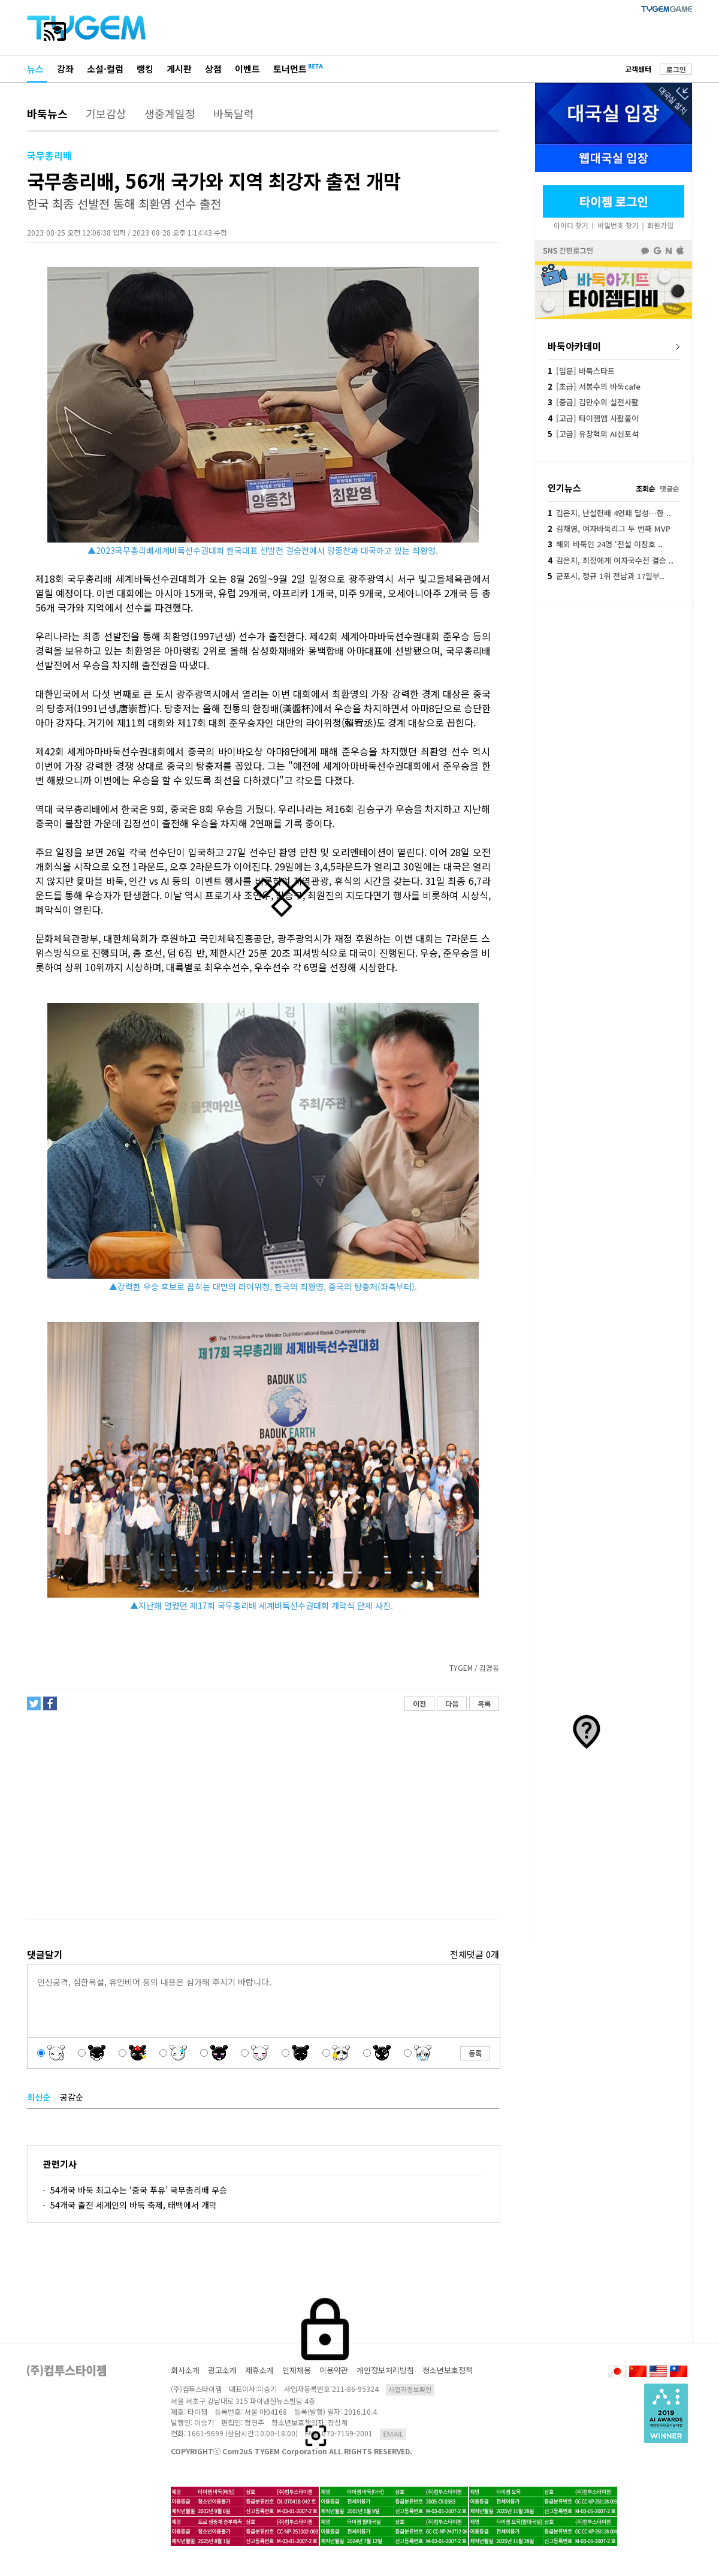 This screenshot has width=719, height=2576. I want to click on cast or share educational content to a display, so click(55, 31).